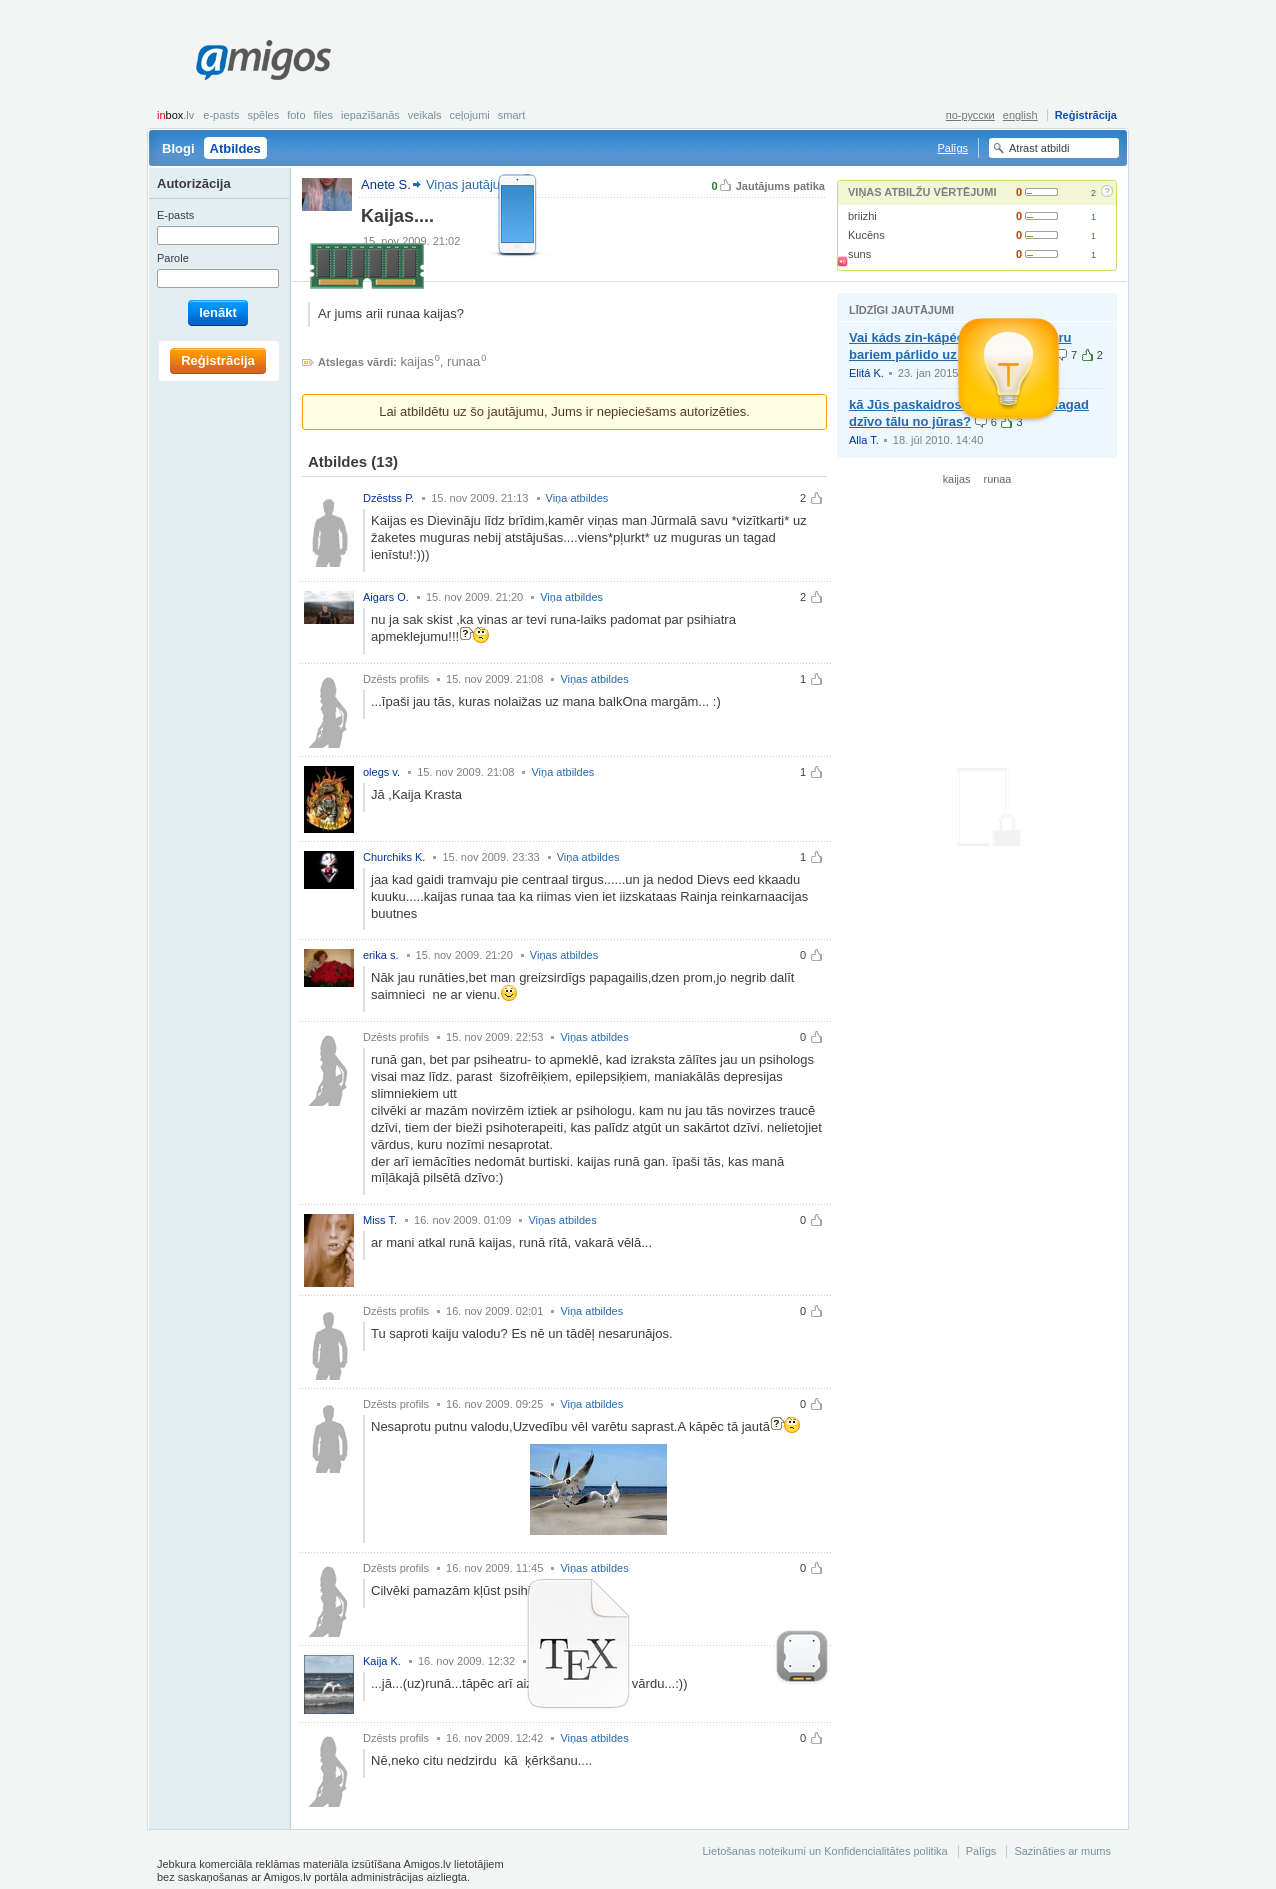 The width and height of the screenshot is (1276, 1889). What do you see at coordinates (578, 1643) in the screenshot?
I see `a LaTeX or TeX document file` at bounding box center [578, 1643].